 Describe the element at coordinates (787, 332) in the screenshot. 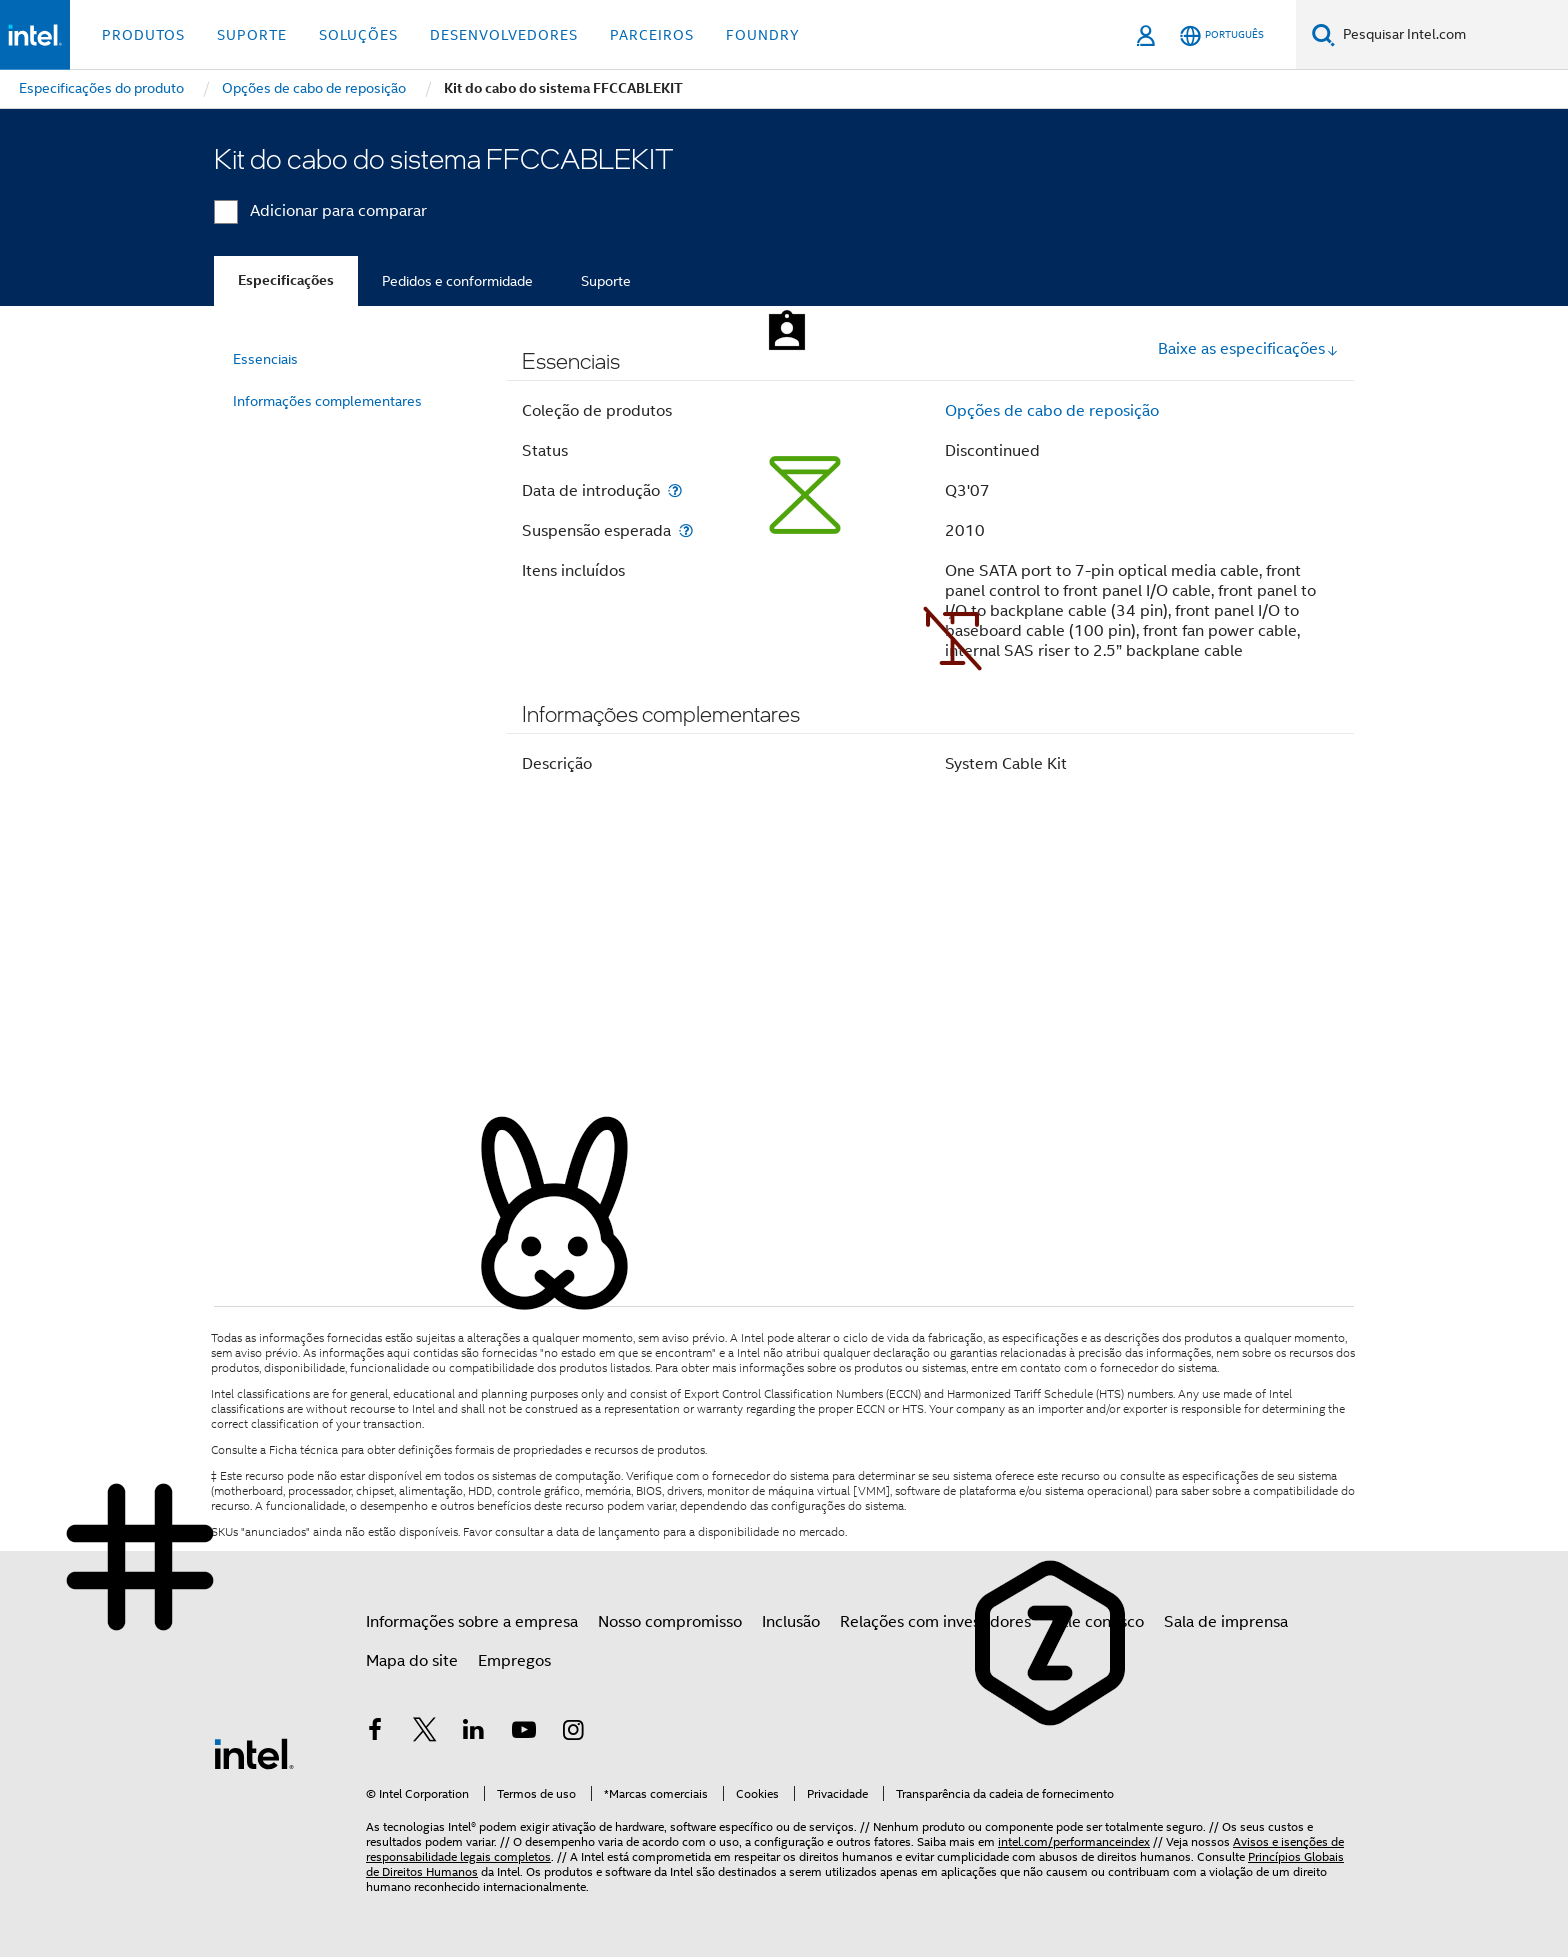

I see `view user profile or account details` at that location.